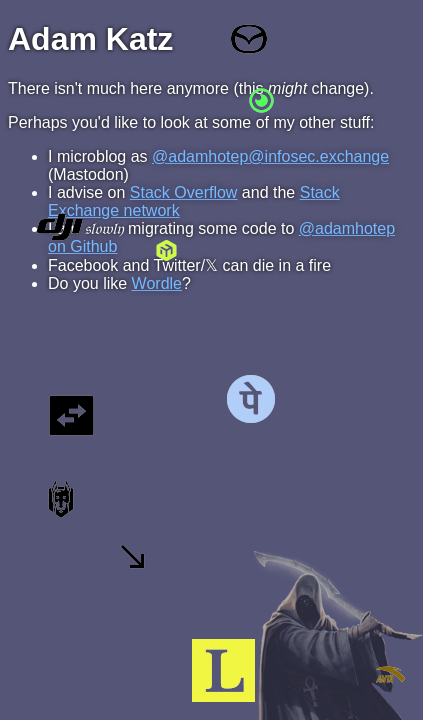 The width and height of the screenshot is (423, 720). What do you see at coordinates (60, 227) in the screenshot?
I see `DJI brand logo` at bounding box center [60, 227].